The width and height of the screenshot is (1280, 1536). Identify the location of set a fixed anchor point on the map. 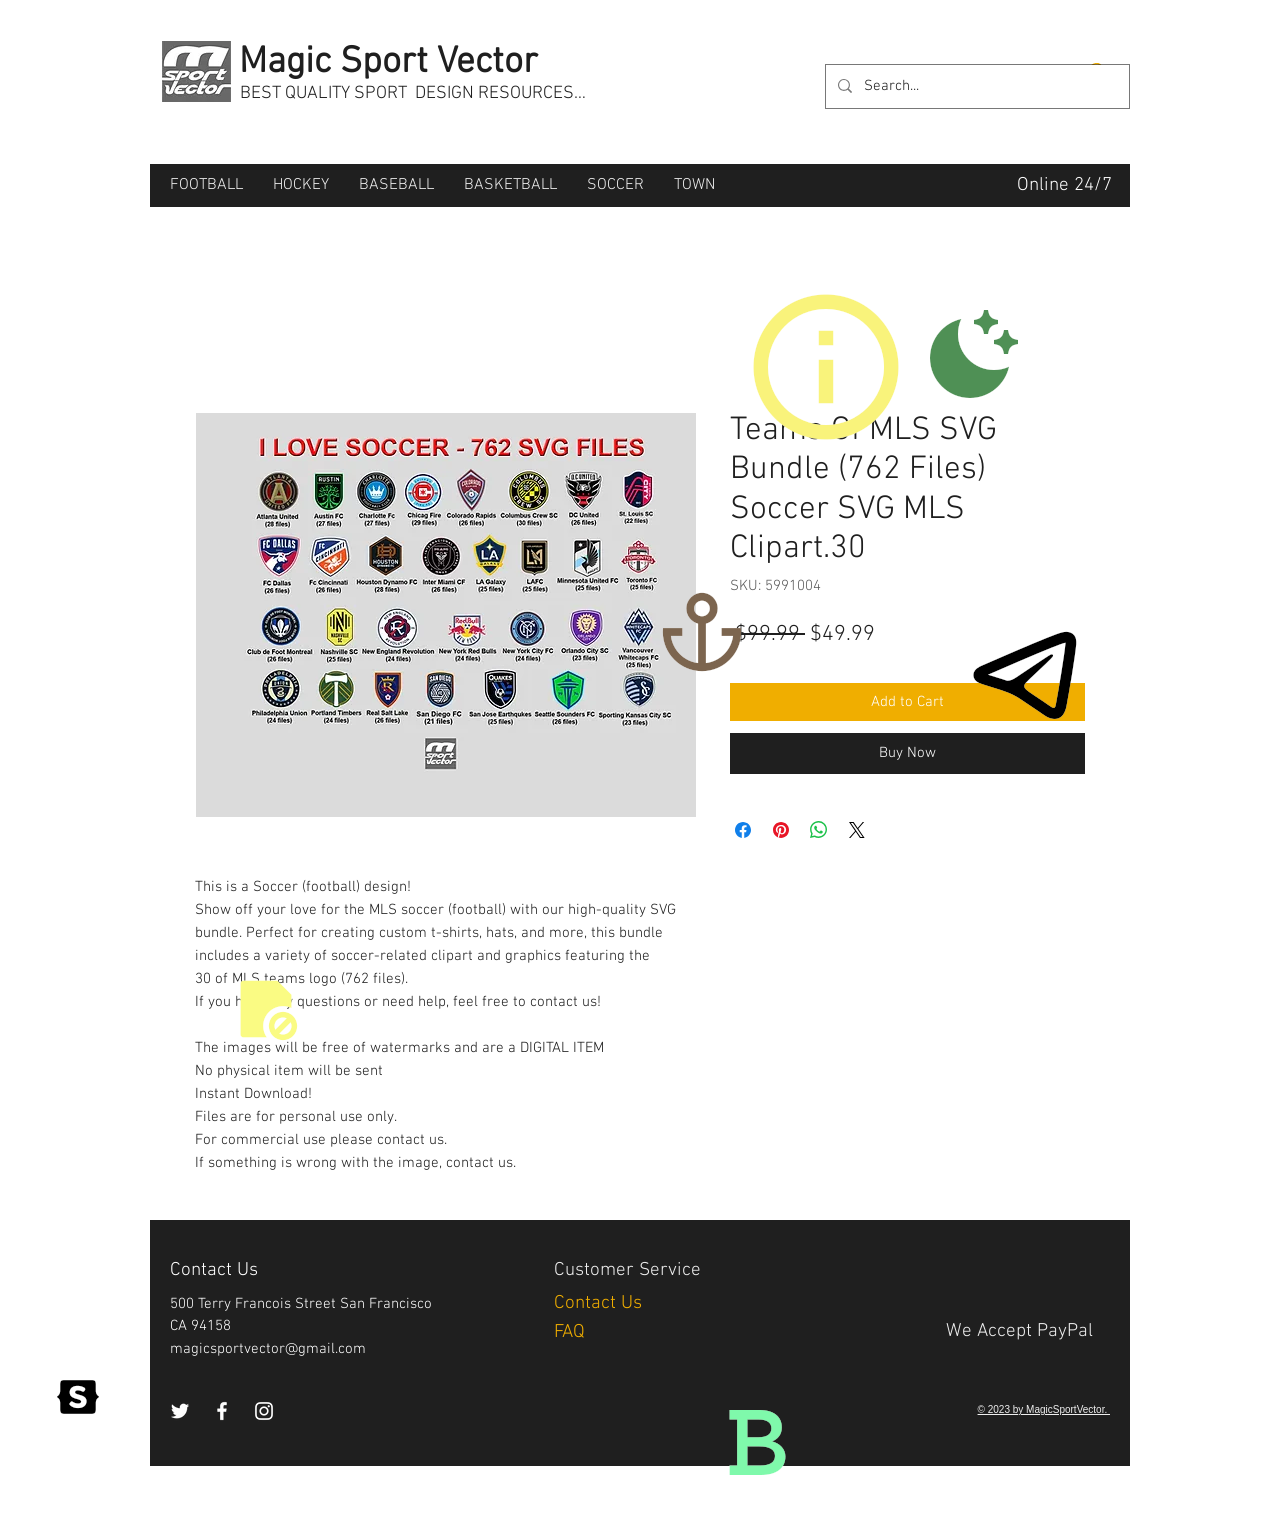
(702, 632).